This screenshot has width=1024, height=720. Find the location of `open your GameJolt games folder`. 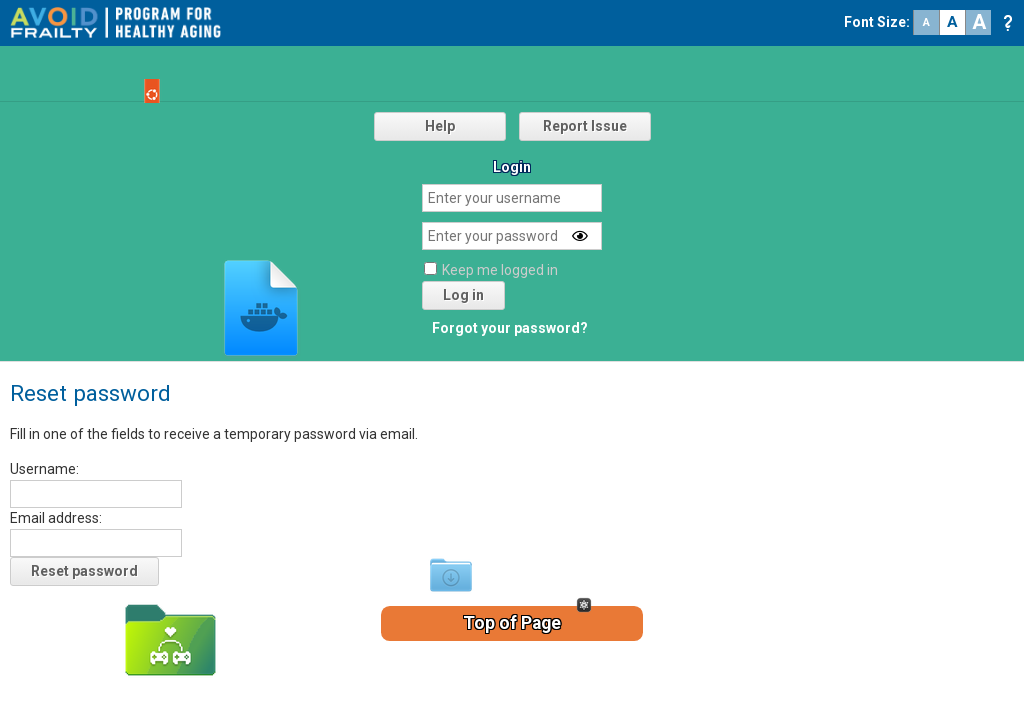

open your GameJolt games folder is located at coordinates (170, 642).